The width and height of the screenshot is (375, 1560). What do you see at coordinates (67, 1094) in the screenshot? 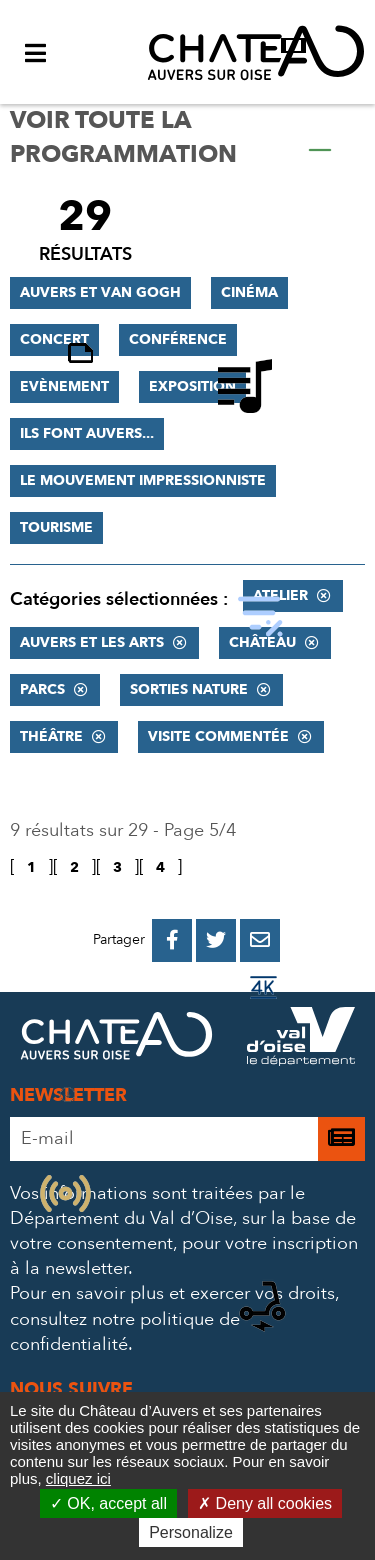
I see `download file or content` at bounding box center [67, 1094].